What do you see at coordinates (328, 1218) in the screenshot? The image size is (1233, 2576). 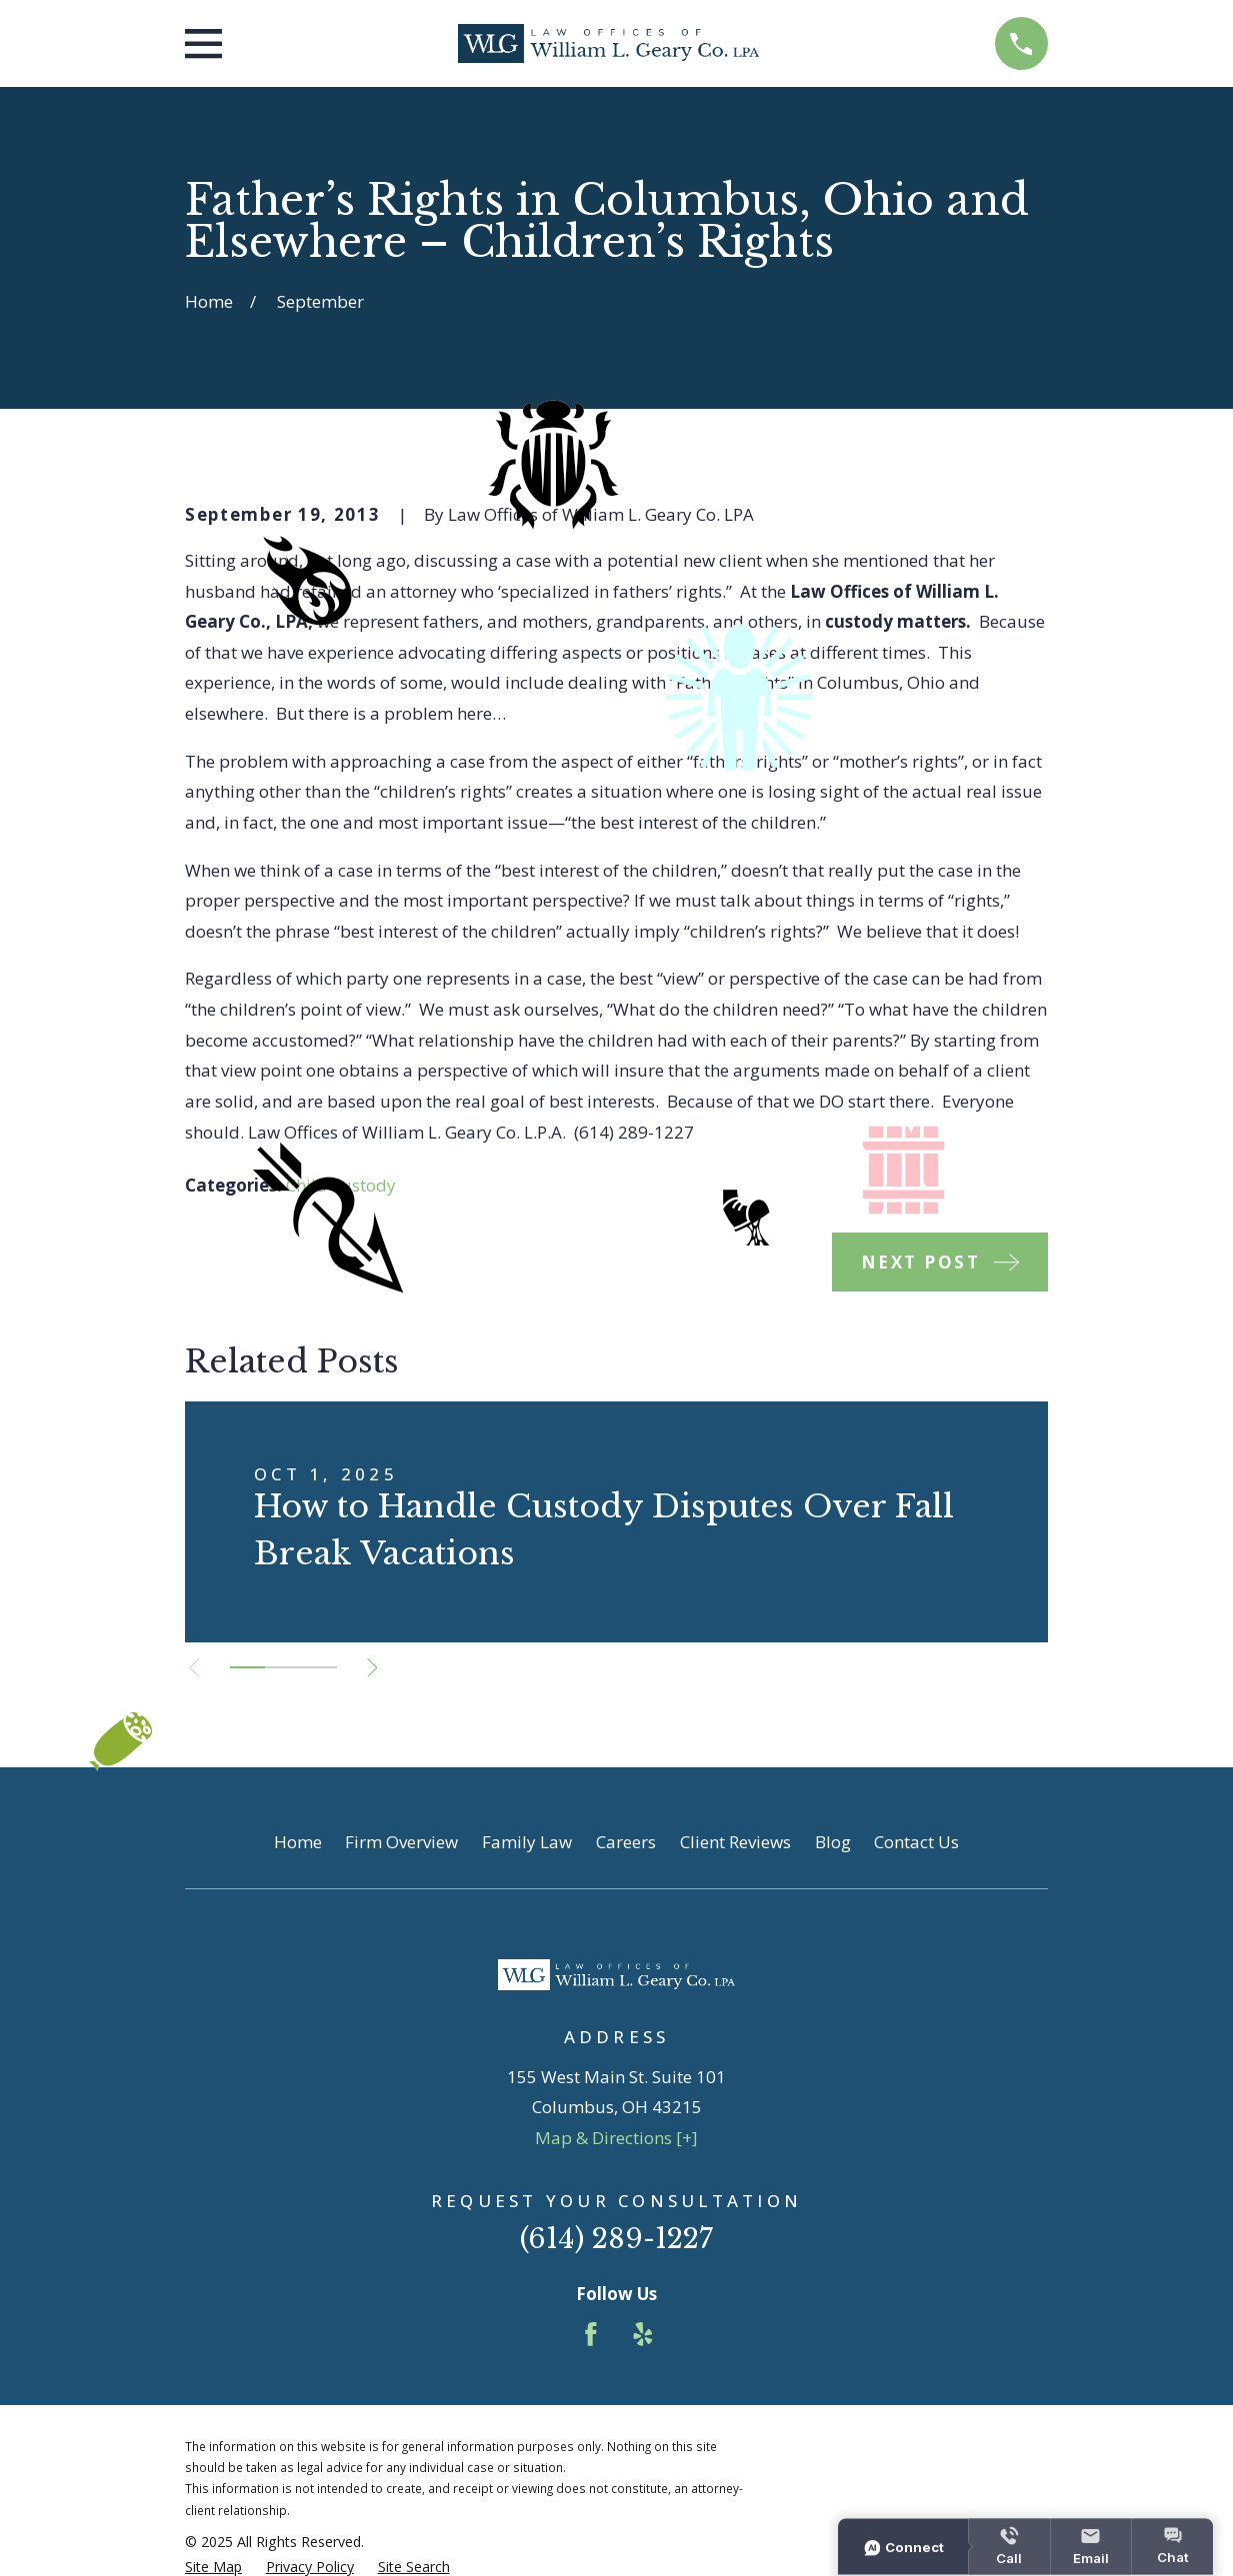 I see `indicates a spiral or curved shot trajectory` at bounding box center [328, 1218].